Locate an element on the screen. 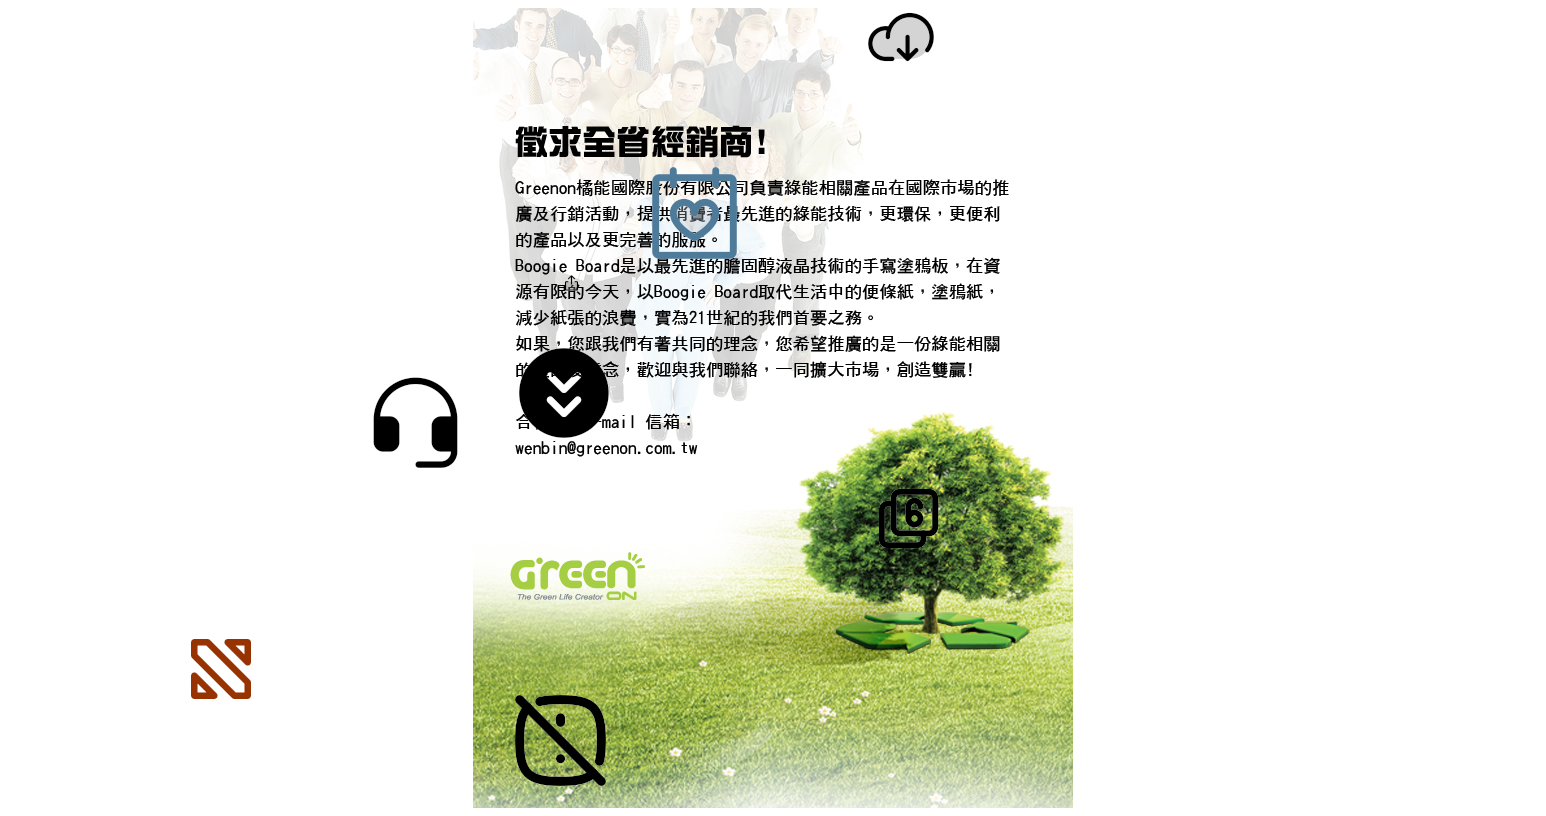 The width and height of the screenshot is (1546, 816). contact customer support is located at coordinates (415, 419).